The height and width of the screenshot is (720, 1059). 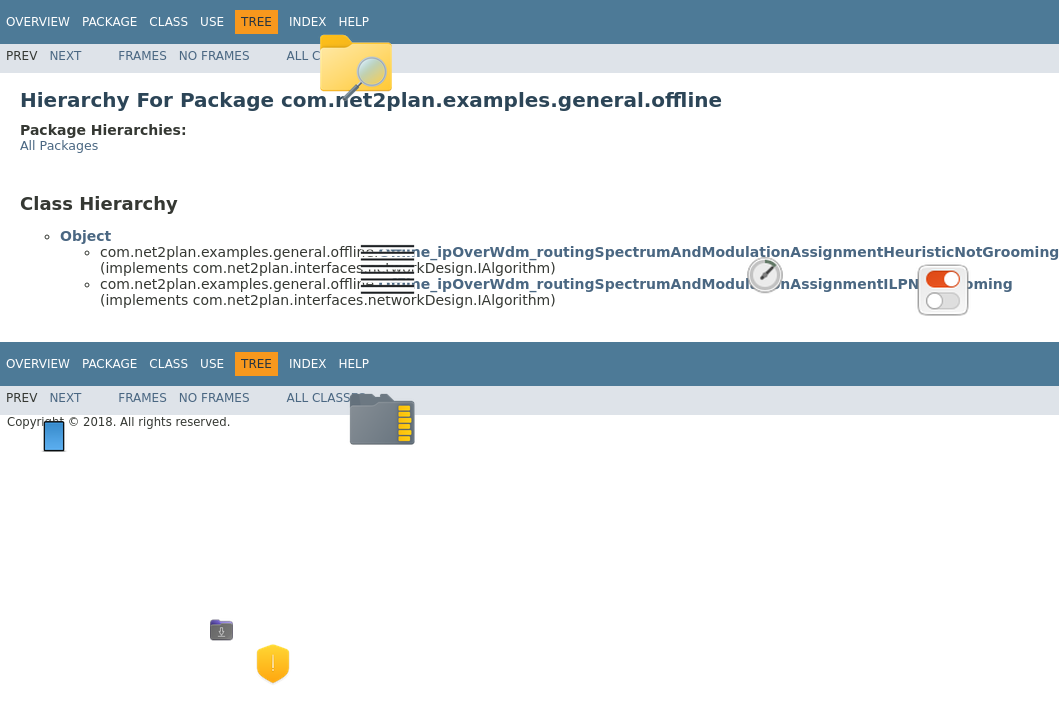 I want to click on open files stored on sd card, so click(x=382, y=421).